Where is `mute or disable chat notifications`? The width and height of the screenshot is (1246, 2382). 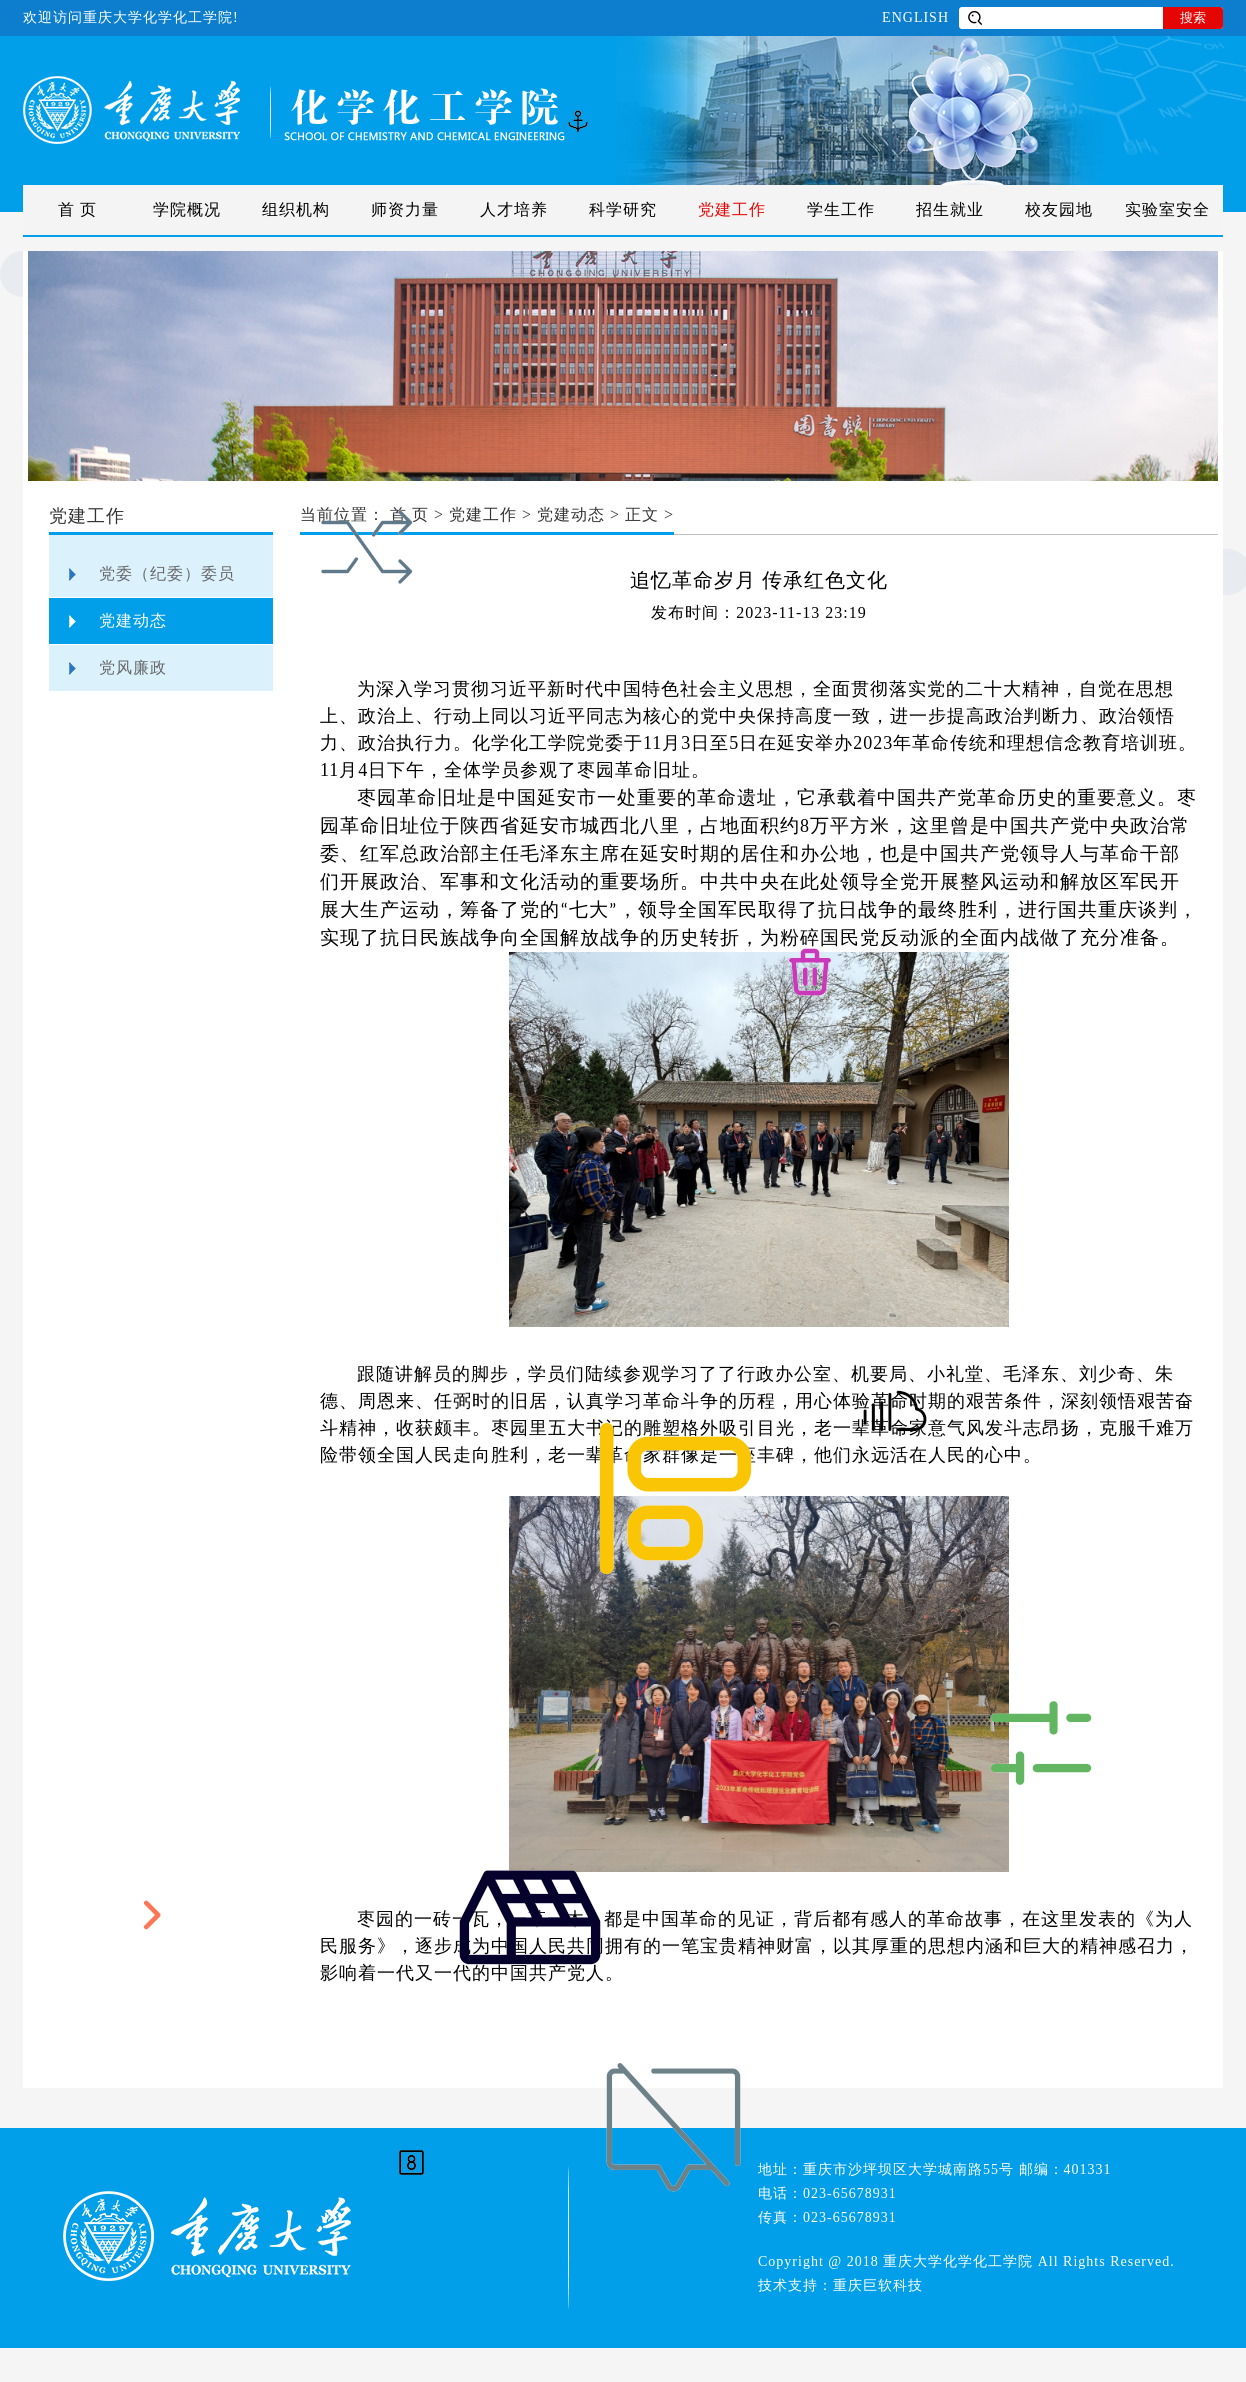
mute or disable chat notifications is located at coordinates (673, 2124).